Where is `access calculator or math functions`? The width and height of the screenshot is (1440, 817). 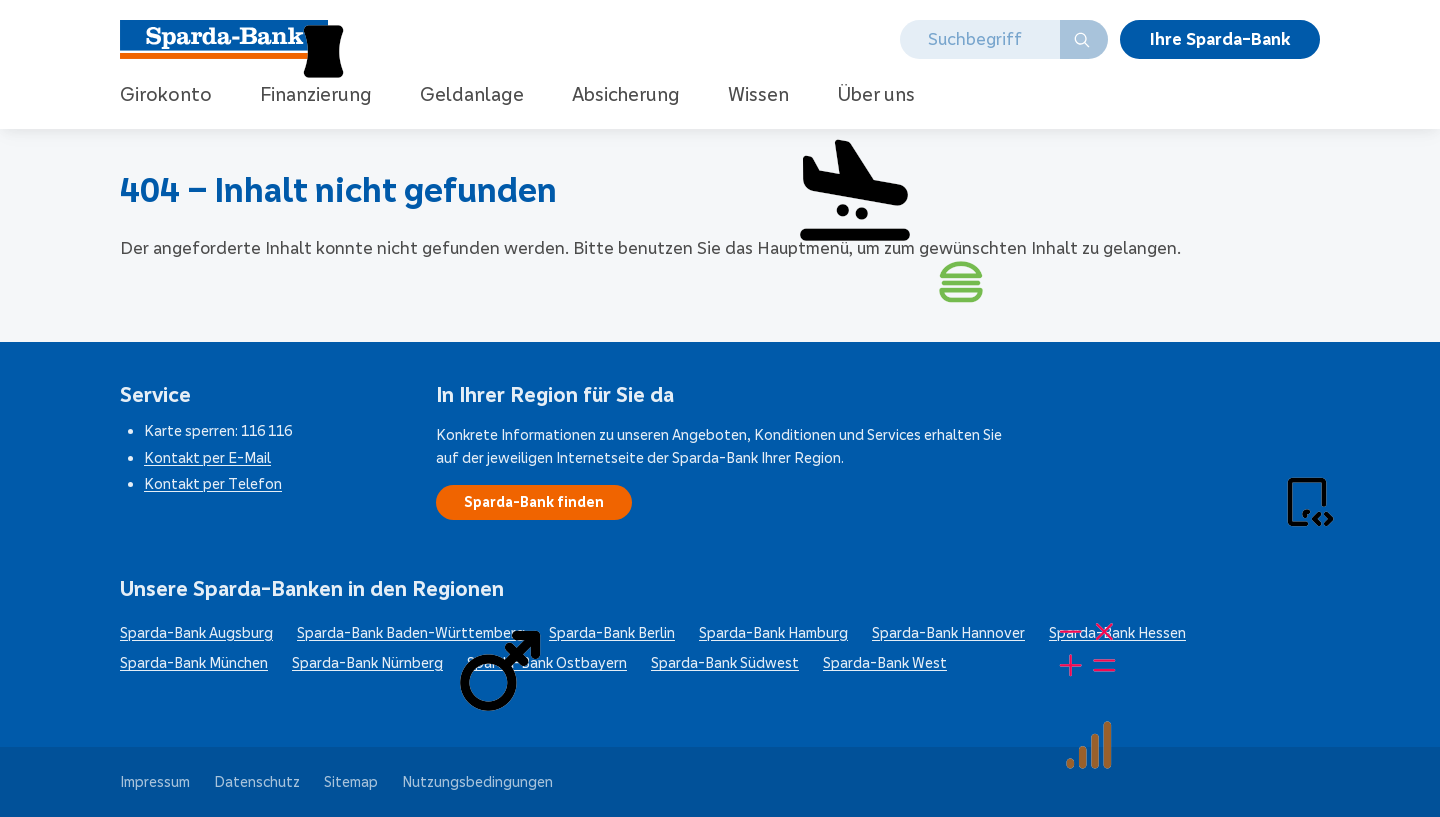
access calculator or math functions is located at coordinates (1087, 648).